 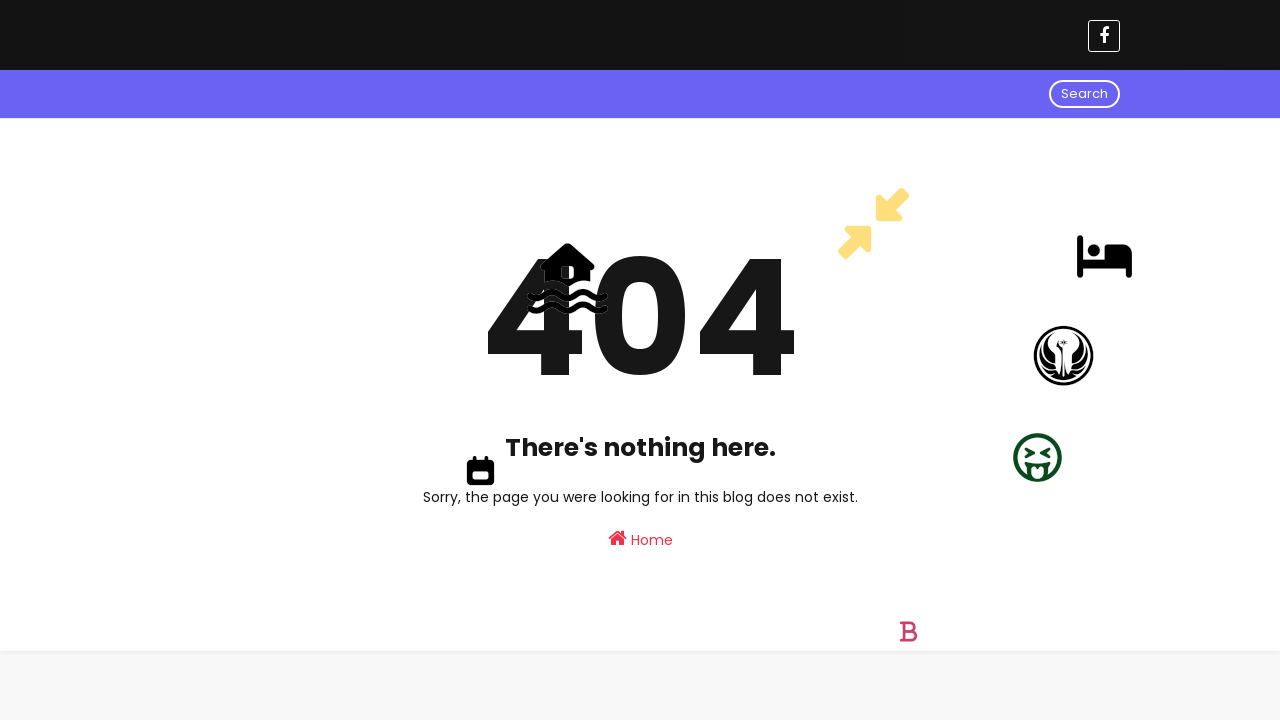 What do you see at coordinates (908, 631) in the screenshot?
I see `apply bold formatting to selected text` at bounding box center [908, 631].